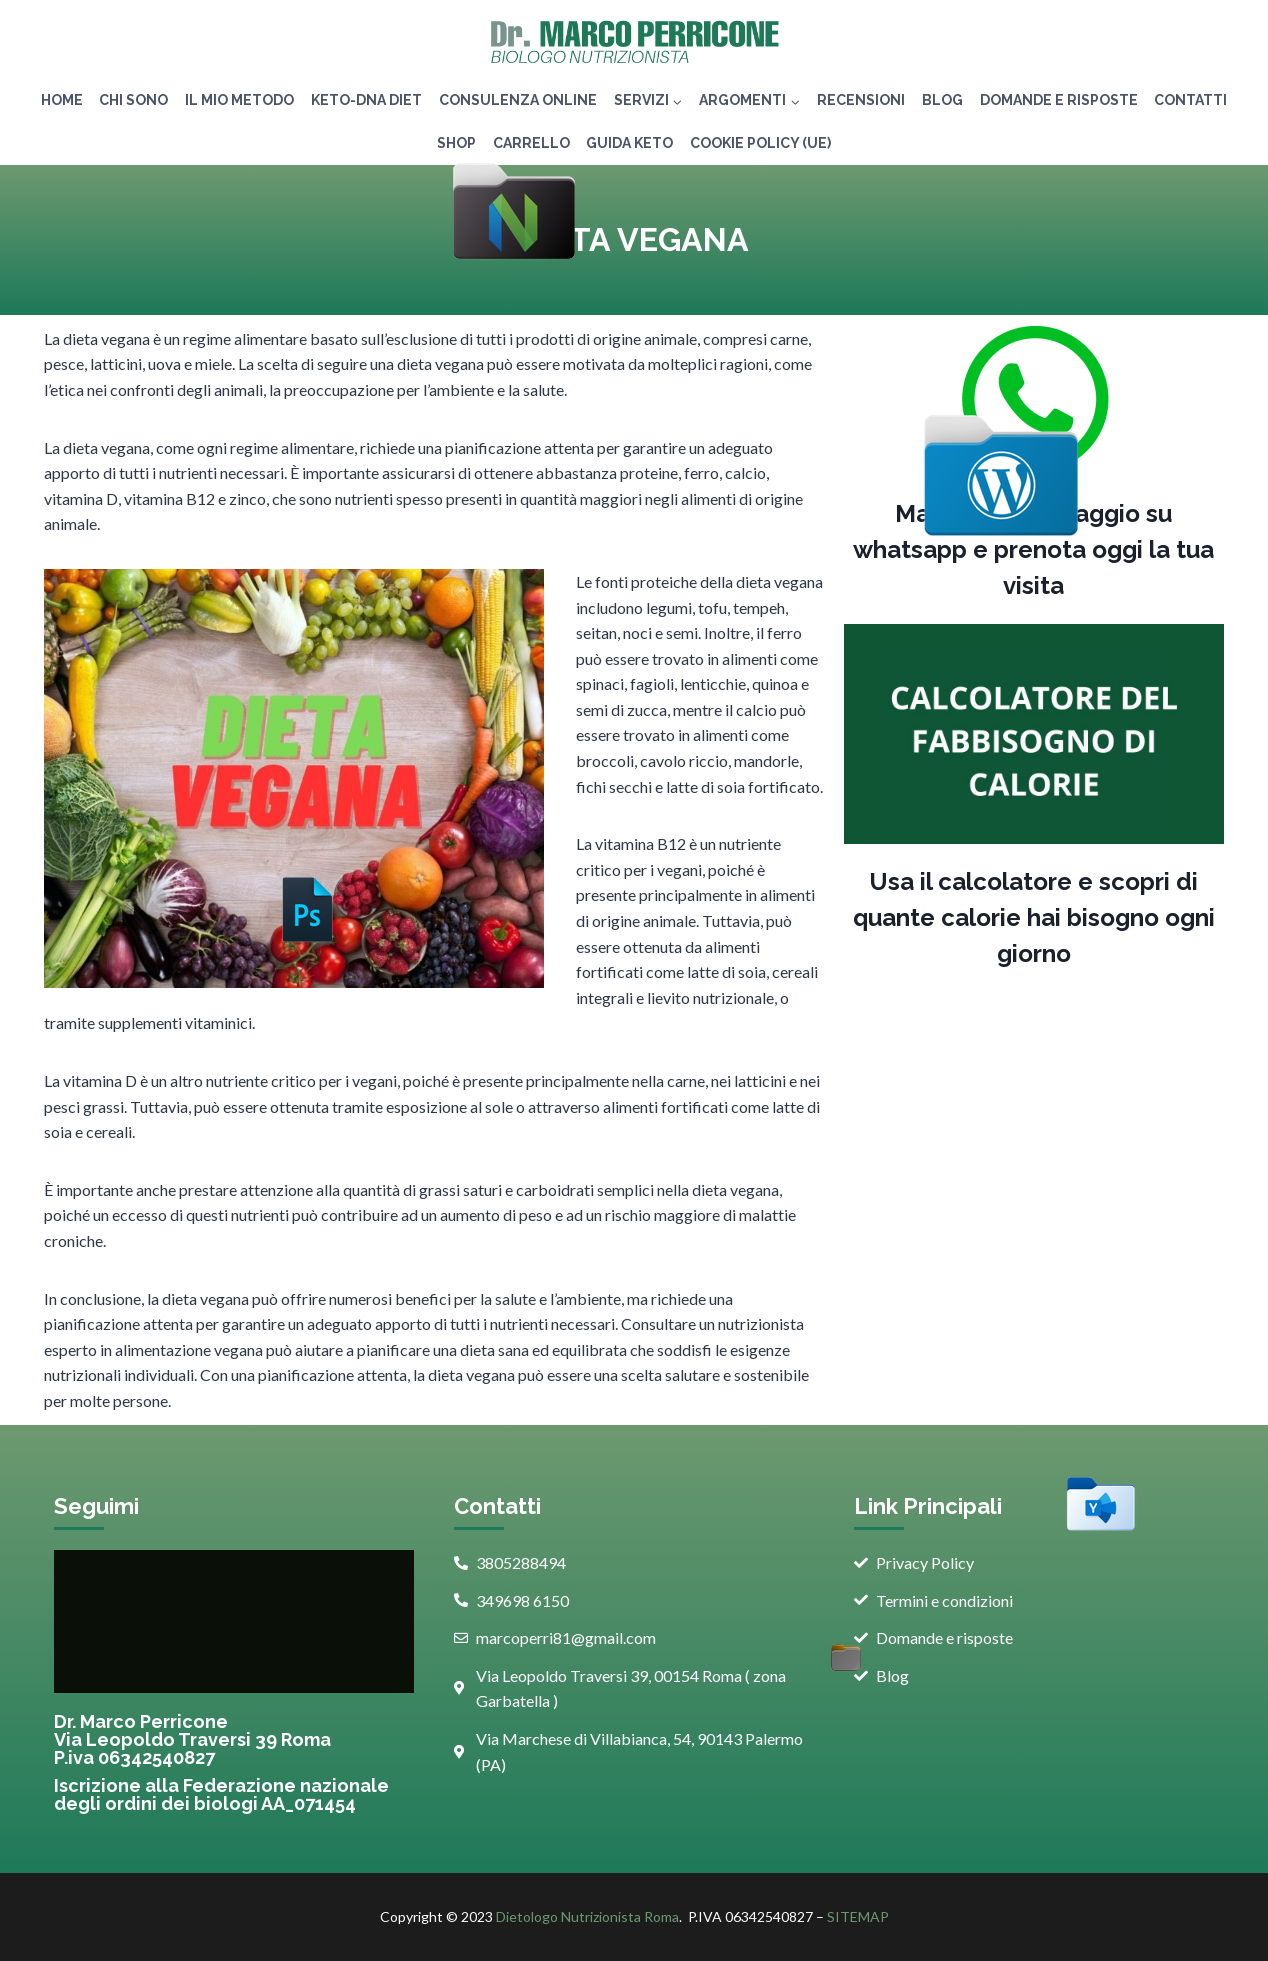  Describe the element at coordinates (1000, 479) in the screenshot. I see `folder containing wordpress website files` at that location.